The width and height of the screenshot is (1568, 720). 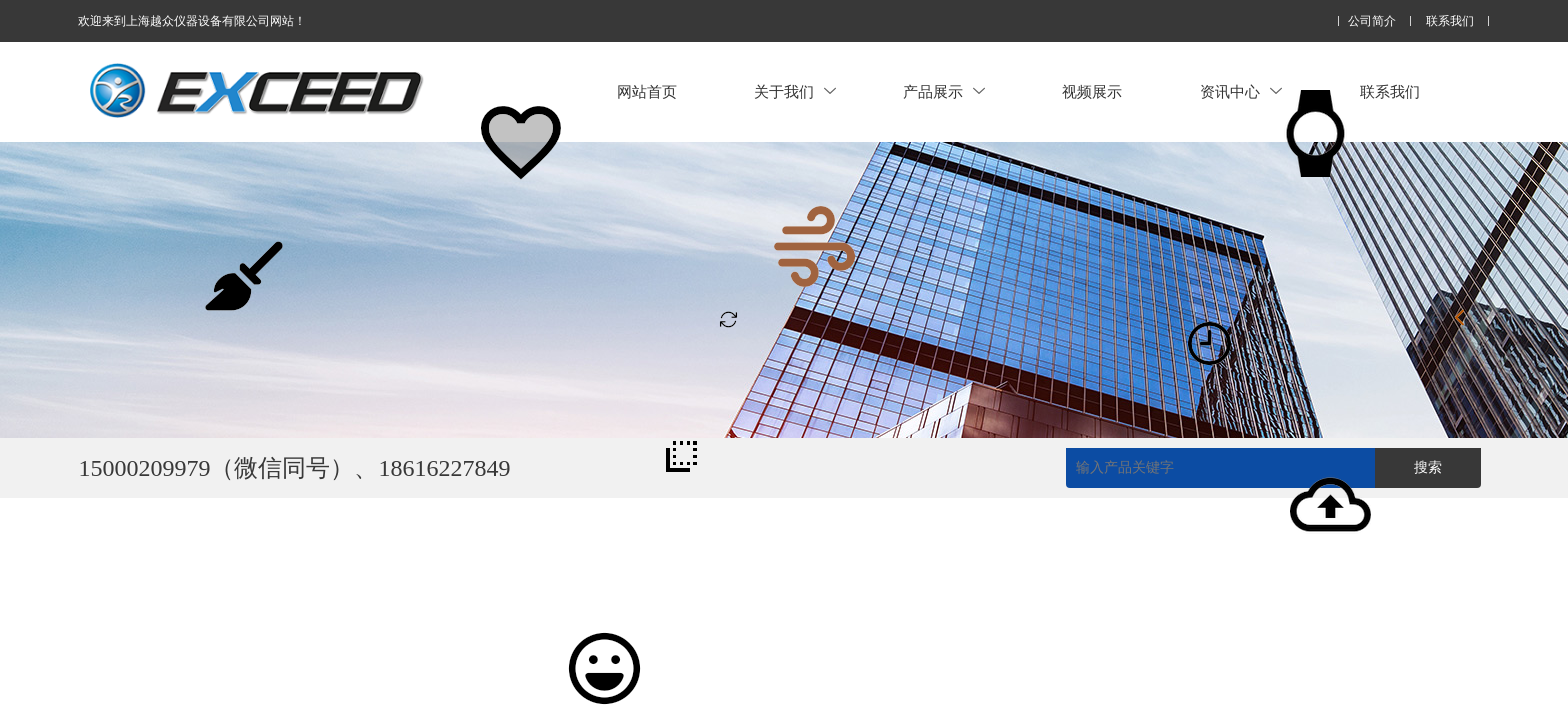 I want to click on send element to back of layer stack, so click(x=681, y=456).